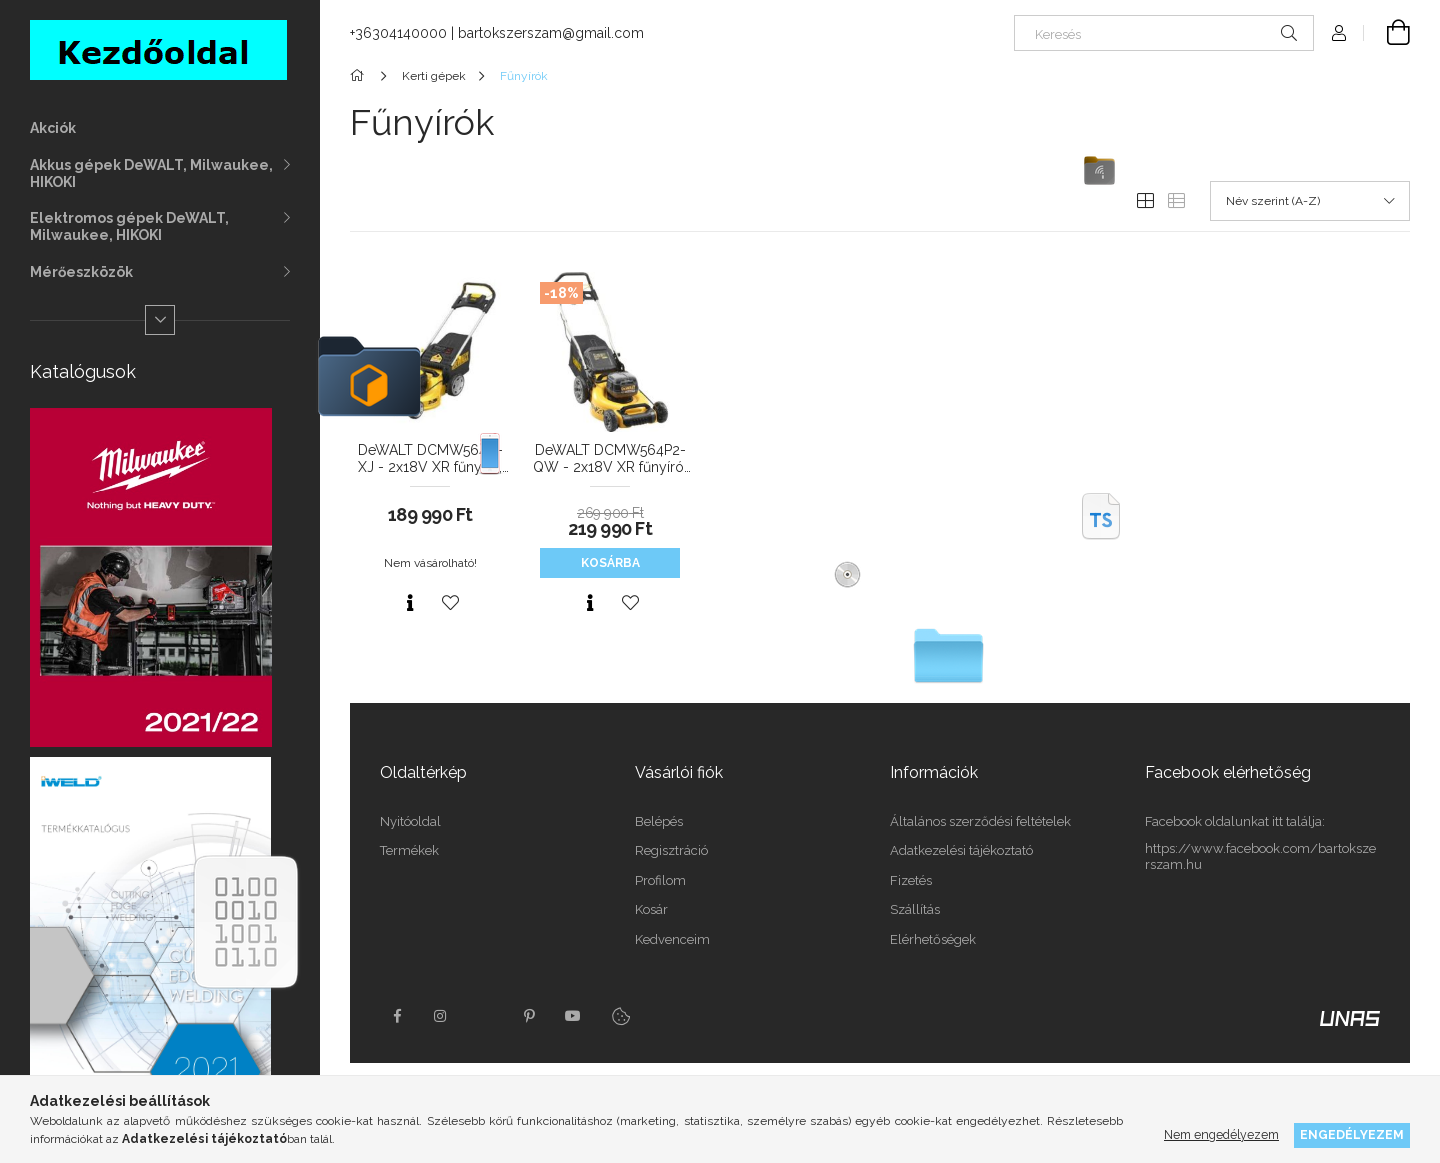 This screenshot has width=1440, height=1163. Describe the element at coordinates (1099, 170) in the screenshot. I see `open insync cloud sync folder` at that location.